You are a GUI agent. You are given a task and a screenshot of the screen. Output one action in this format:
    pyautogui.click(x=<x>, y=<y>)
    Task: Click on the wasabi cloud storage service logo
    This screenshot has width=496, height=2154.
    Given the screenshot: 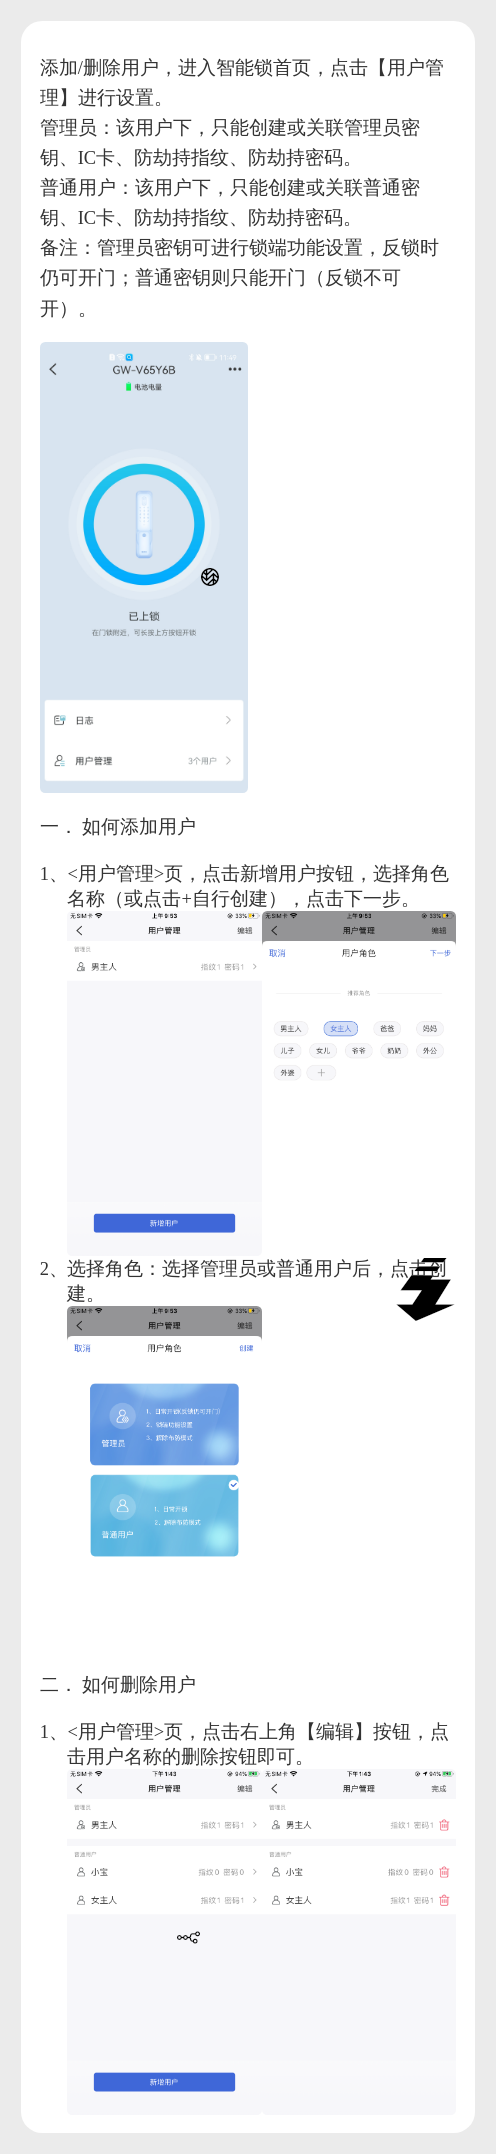 What is the action you would take?
    pyautogui.click(x=210, y=577)
    